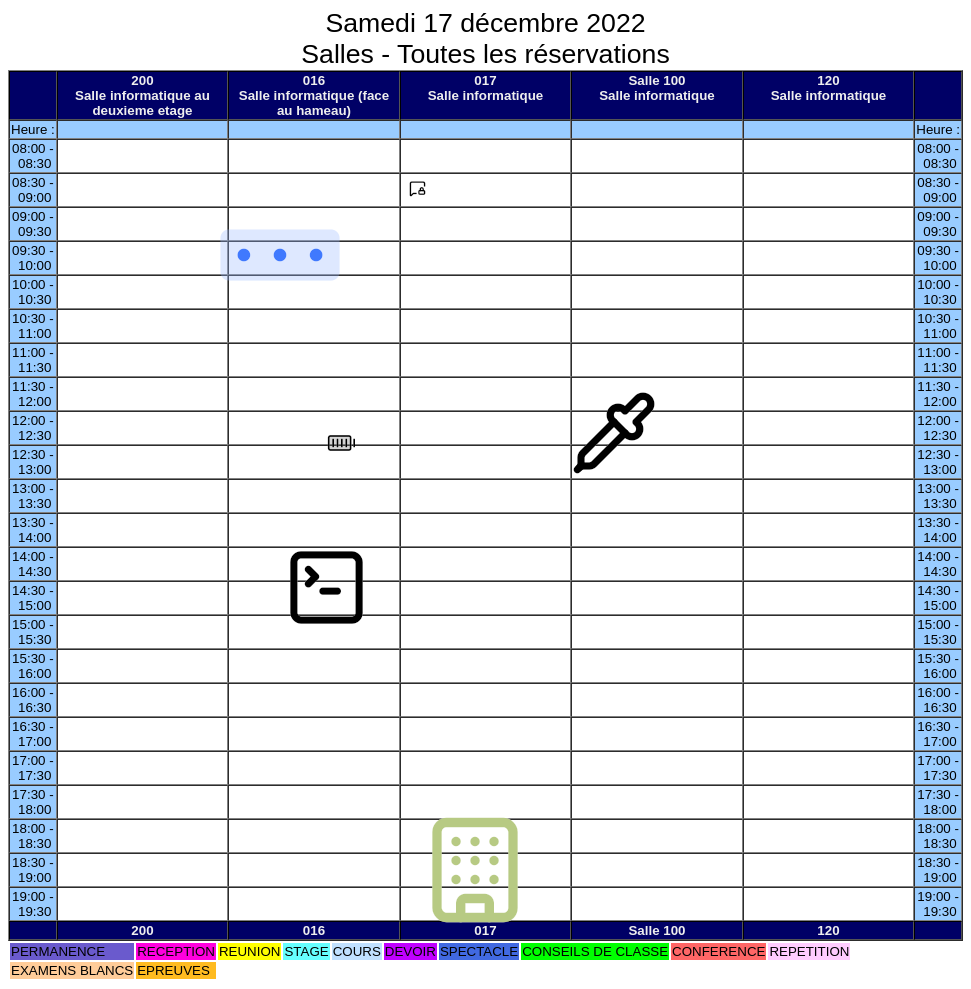 The height and width of the screenshot is (989, 971). I want to click on open terminal or command line interface, so click(326, 587).